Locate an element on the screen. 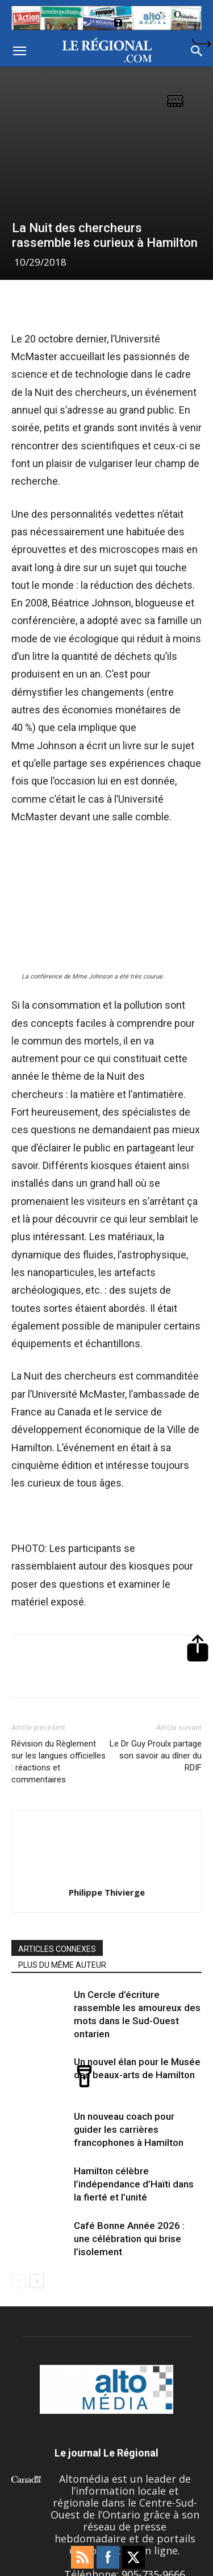  save current file or document is located at coordinates (118, 23).